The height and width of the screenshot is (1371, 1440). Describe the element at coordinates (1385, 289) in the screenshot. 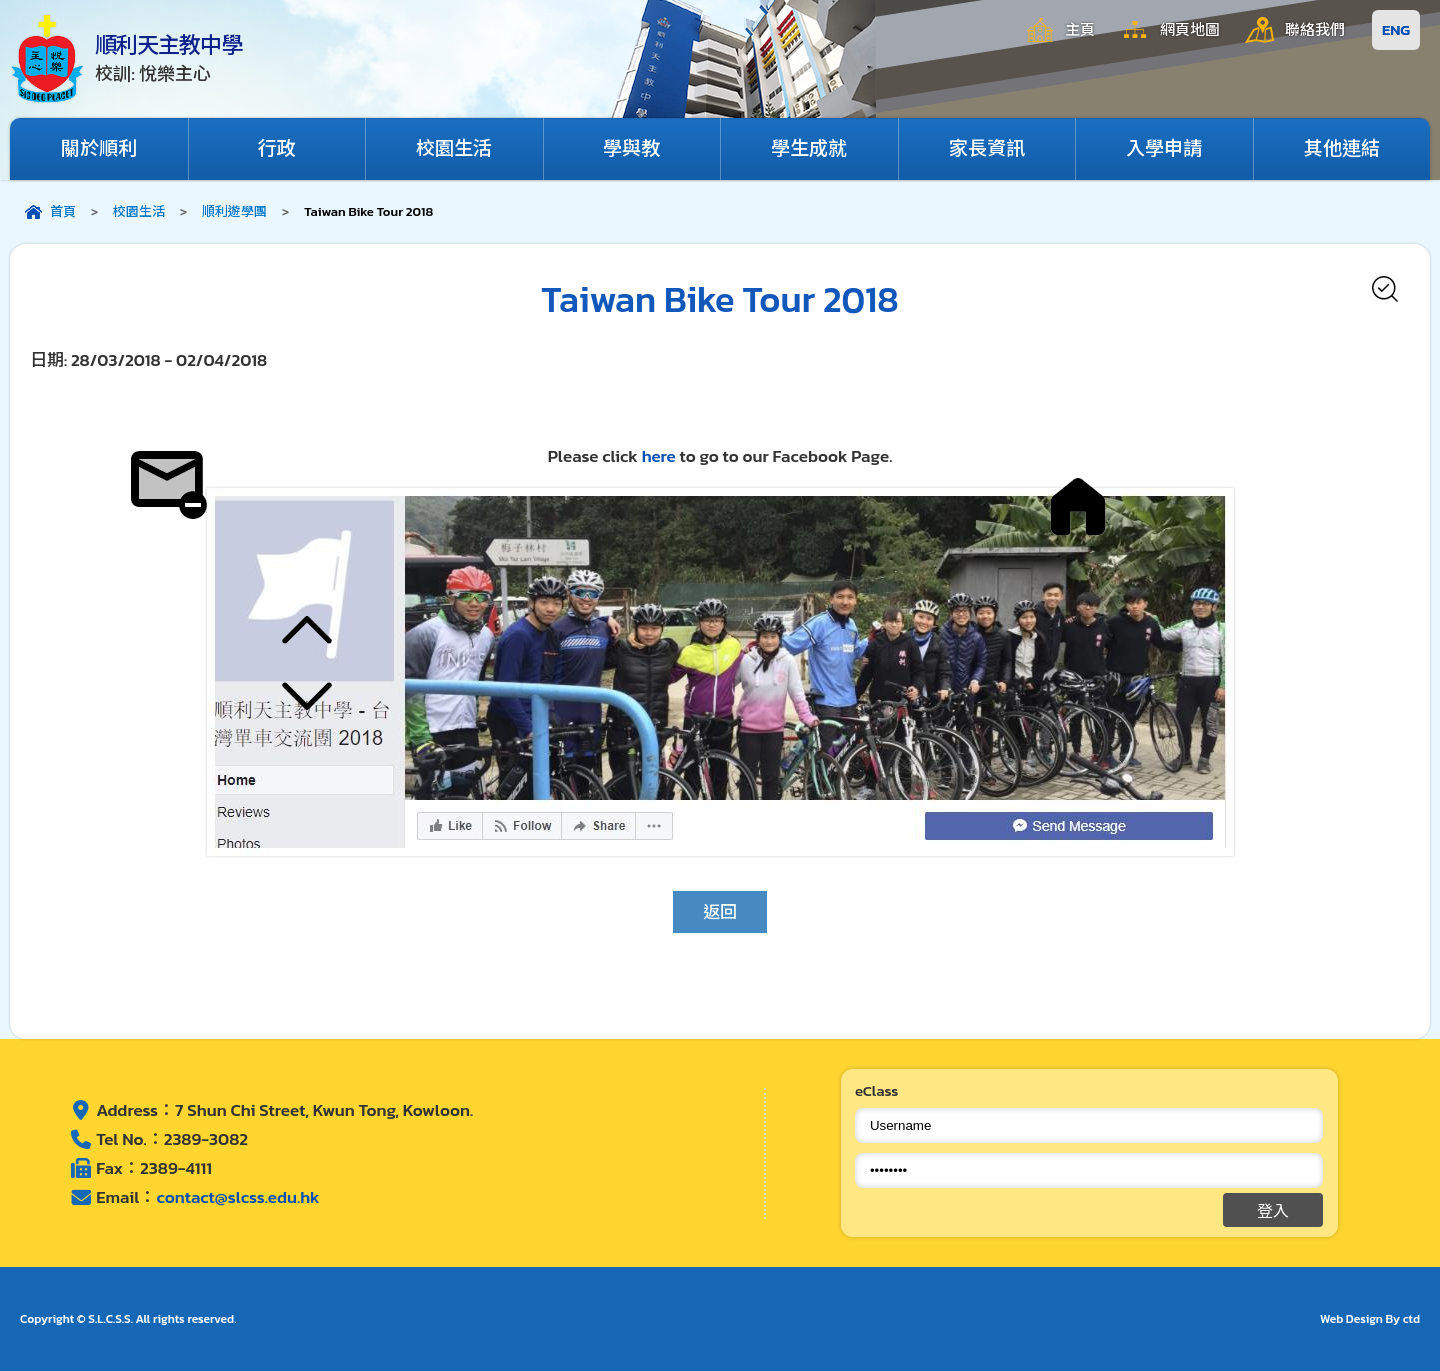

I see `code scan completed successfully` at that location.